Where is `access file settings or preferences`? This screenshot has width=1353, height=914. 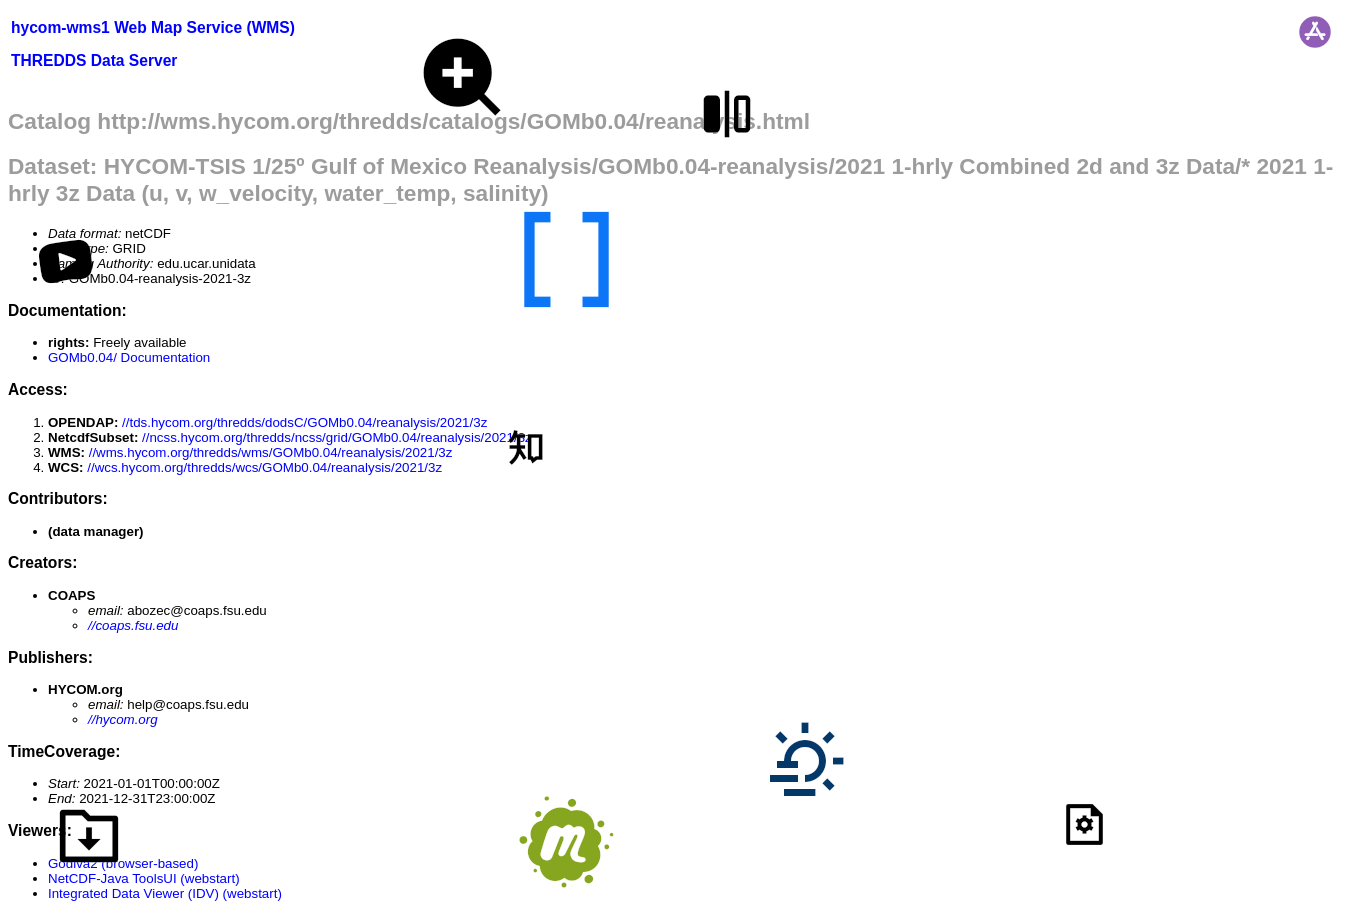
access file settings or preferences is located at coordinates (1084, 824).